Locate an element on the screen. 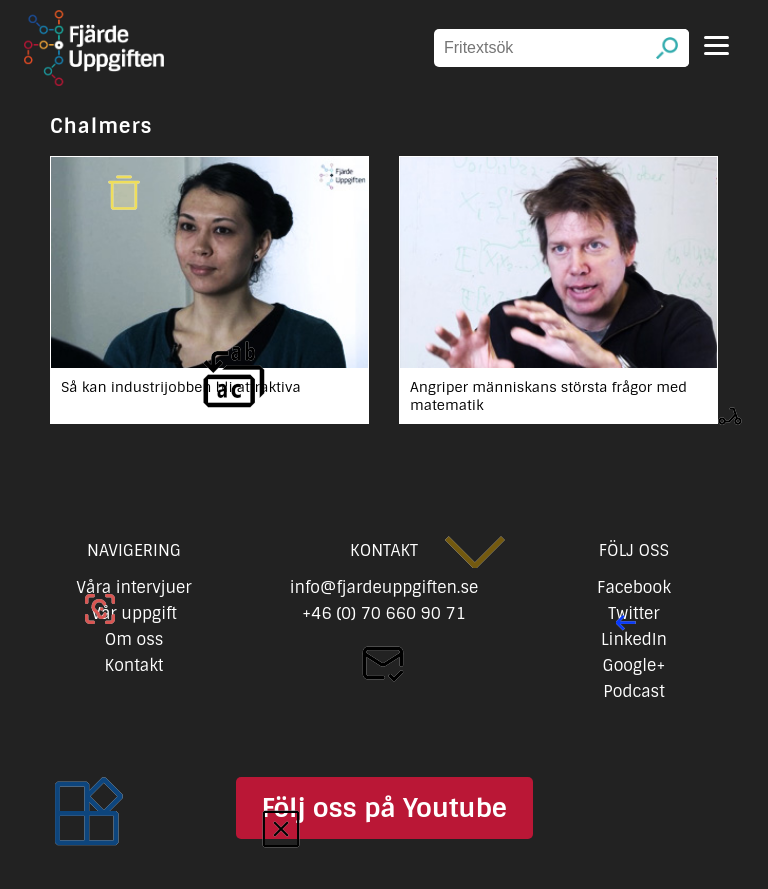  scan or identify using ear biometrics is located at coordinates (100, 609).